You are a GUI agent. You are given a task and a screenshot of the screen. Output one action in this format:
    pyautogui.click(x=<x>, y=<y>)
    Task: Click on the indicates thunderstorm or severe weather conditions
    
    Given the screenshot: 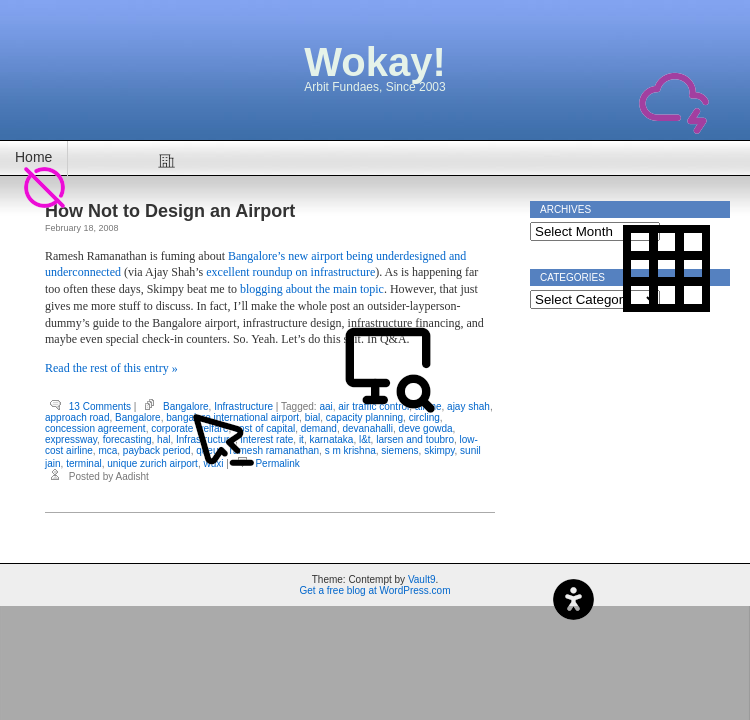 What is the action you would take?
    pyautogui.click(x=674, y=98)
    